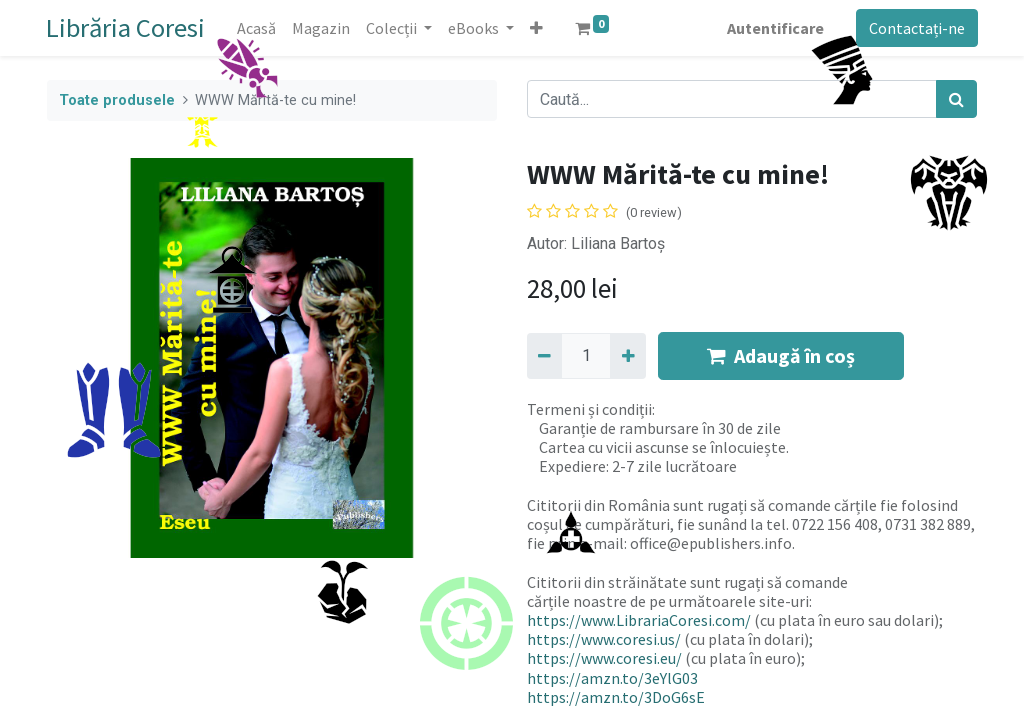 This screenshot has width=1024, height=720. Describe the element at coordinates (466, 623) in the screenshot. I see `aim or target an object in-game` at that location.